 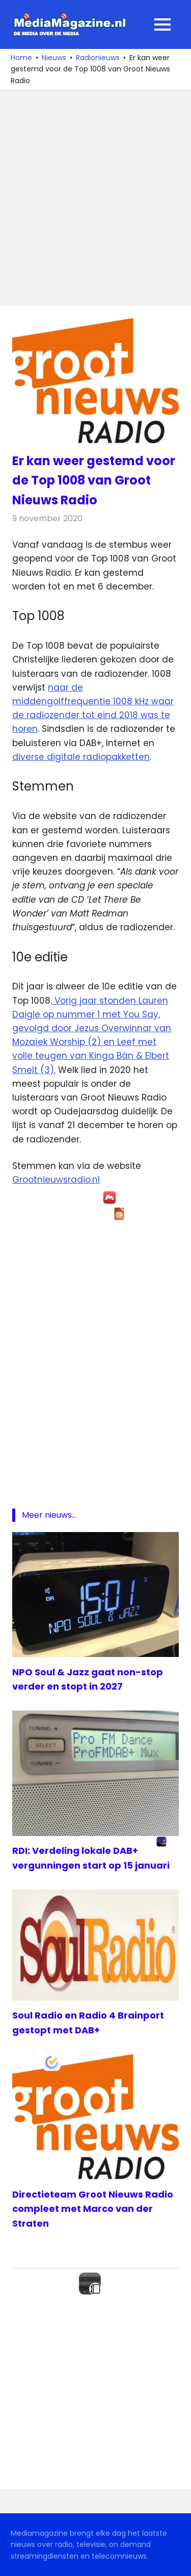 What do you see at coordinates (161, 1842) in the screenshot?
I see `open stellarium planetarium app` at bounding box center [161, 1842].